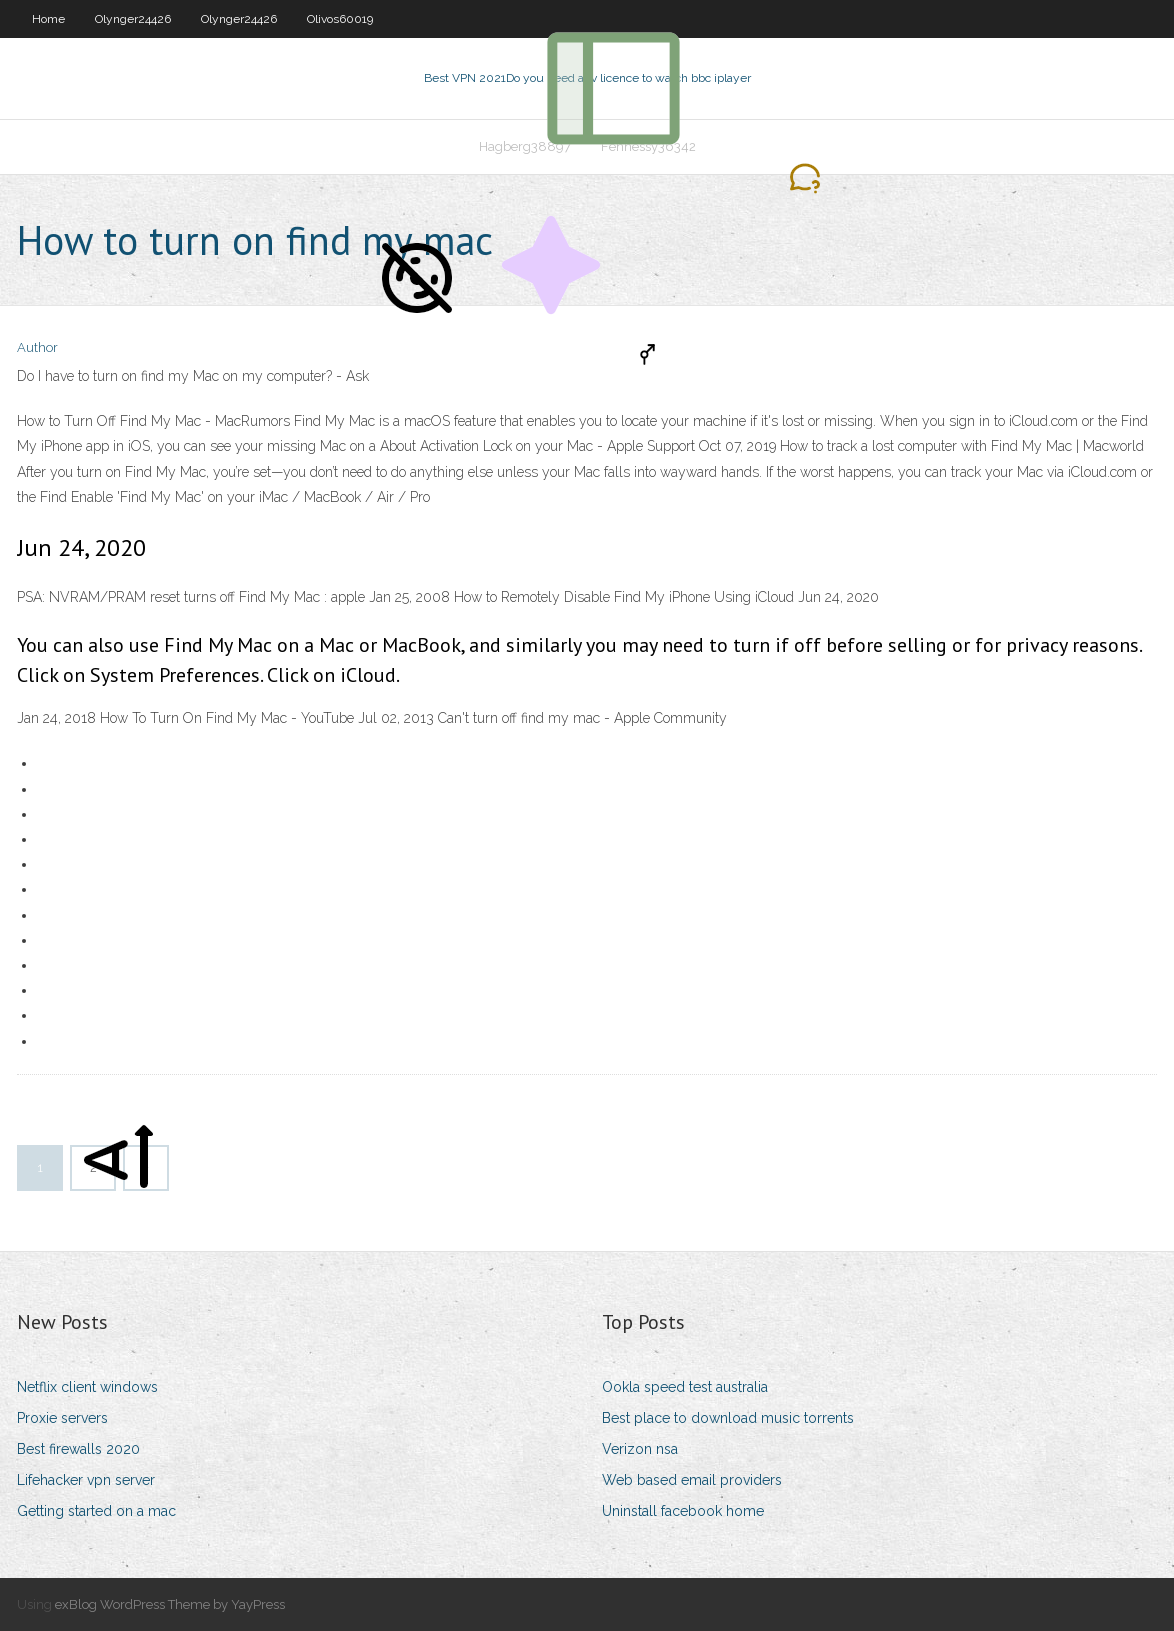 The height and width of the screenshot is (1631, 1174). I want to click on toggle sidebar panel visibility, so click(613, 88).